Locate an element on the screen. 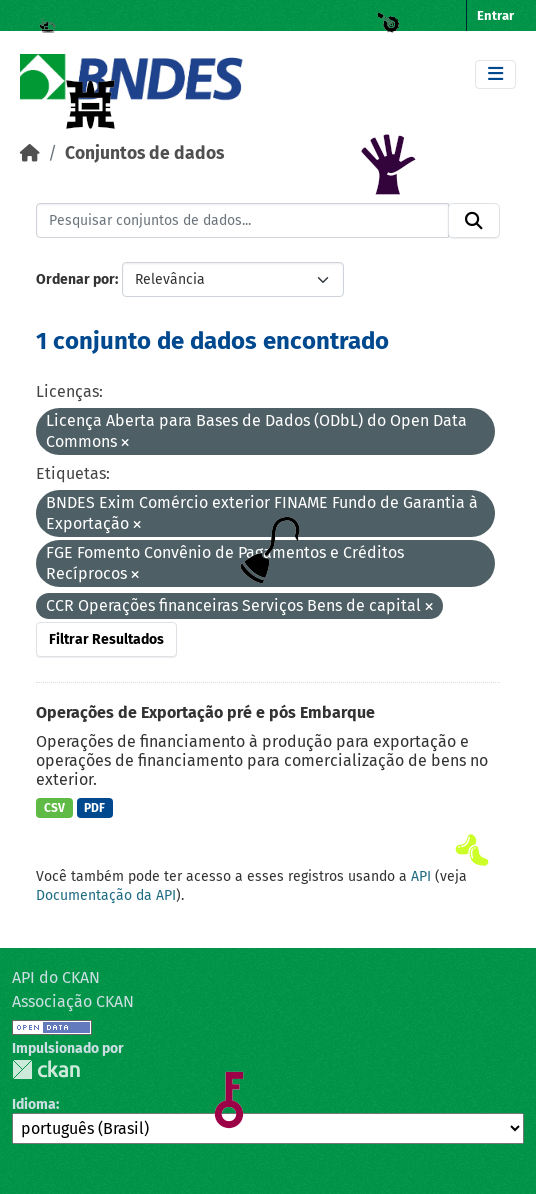 The height and width of the screenshot is (1194, 536). high-five or wave gesture is located at coordinates (387, 164).